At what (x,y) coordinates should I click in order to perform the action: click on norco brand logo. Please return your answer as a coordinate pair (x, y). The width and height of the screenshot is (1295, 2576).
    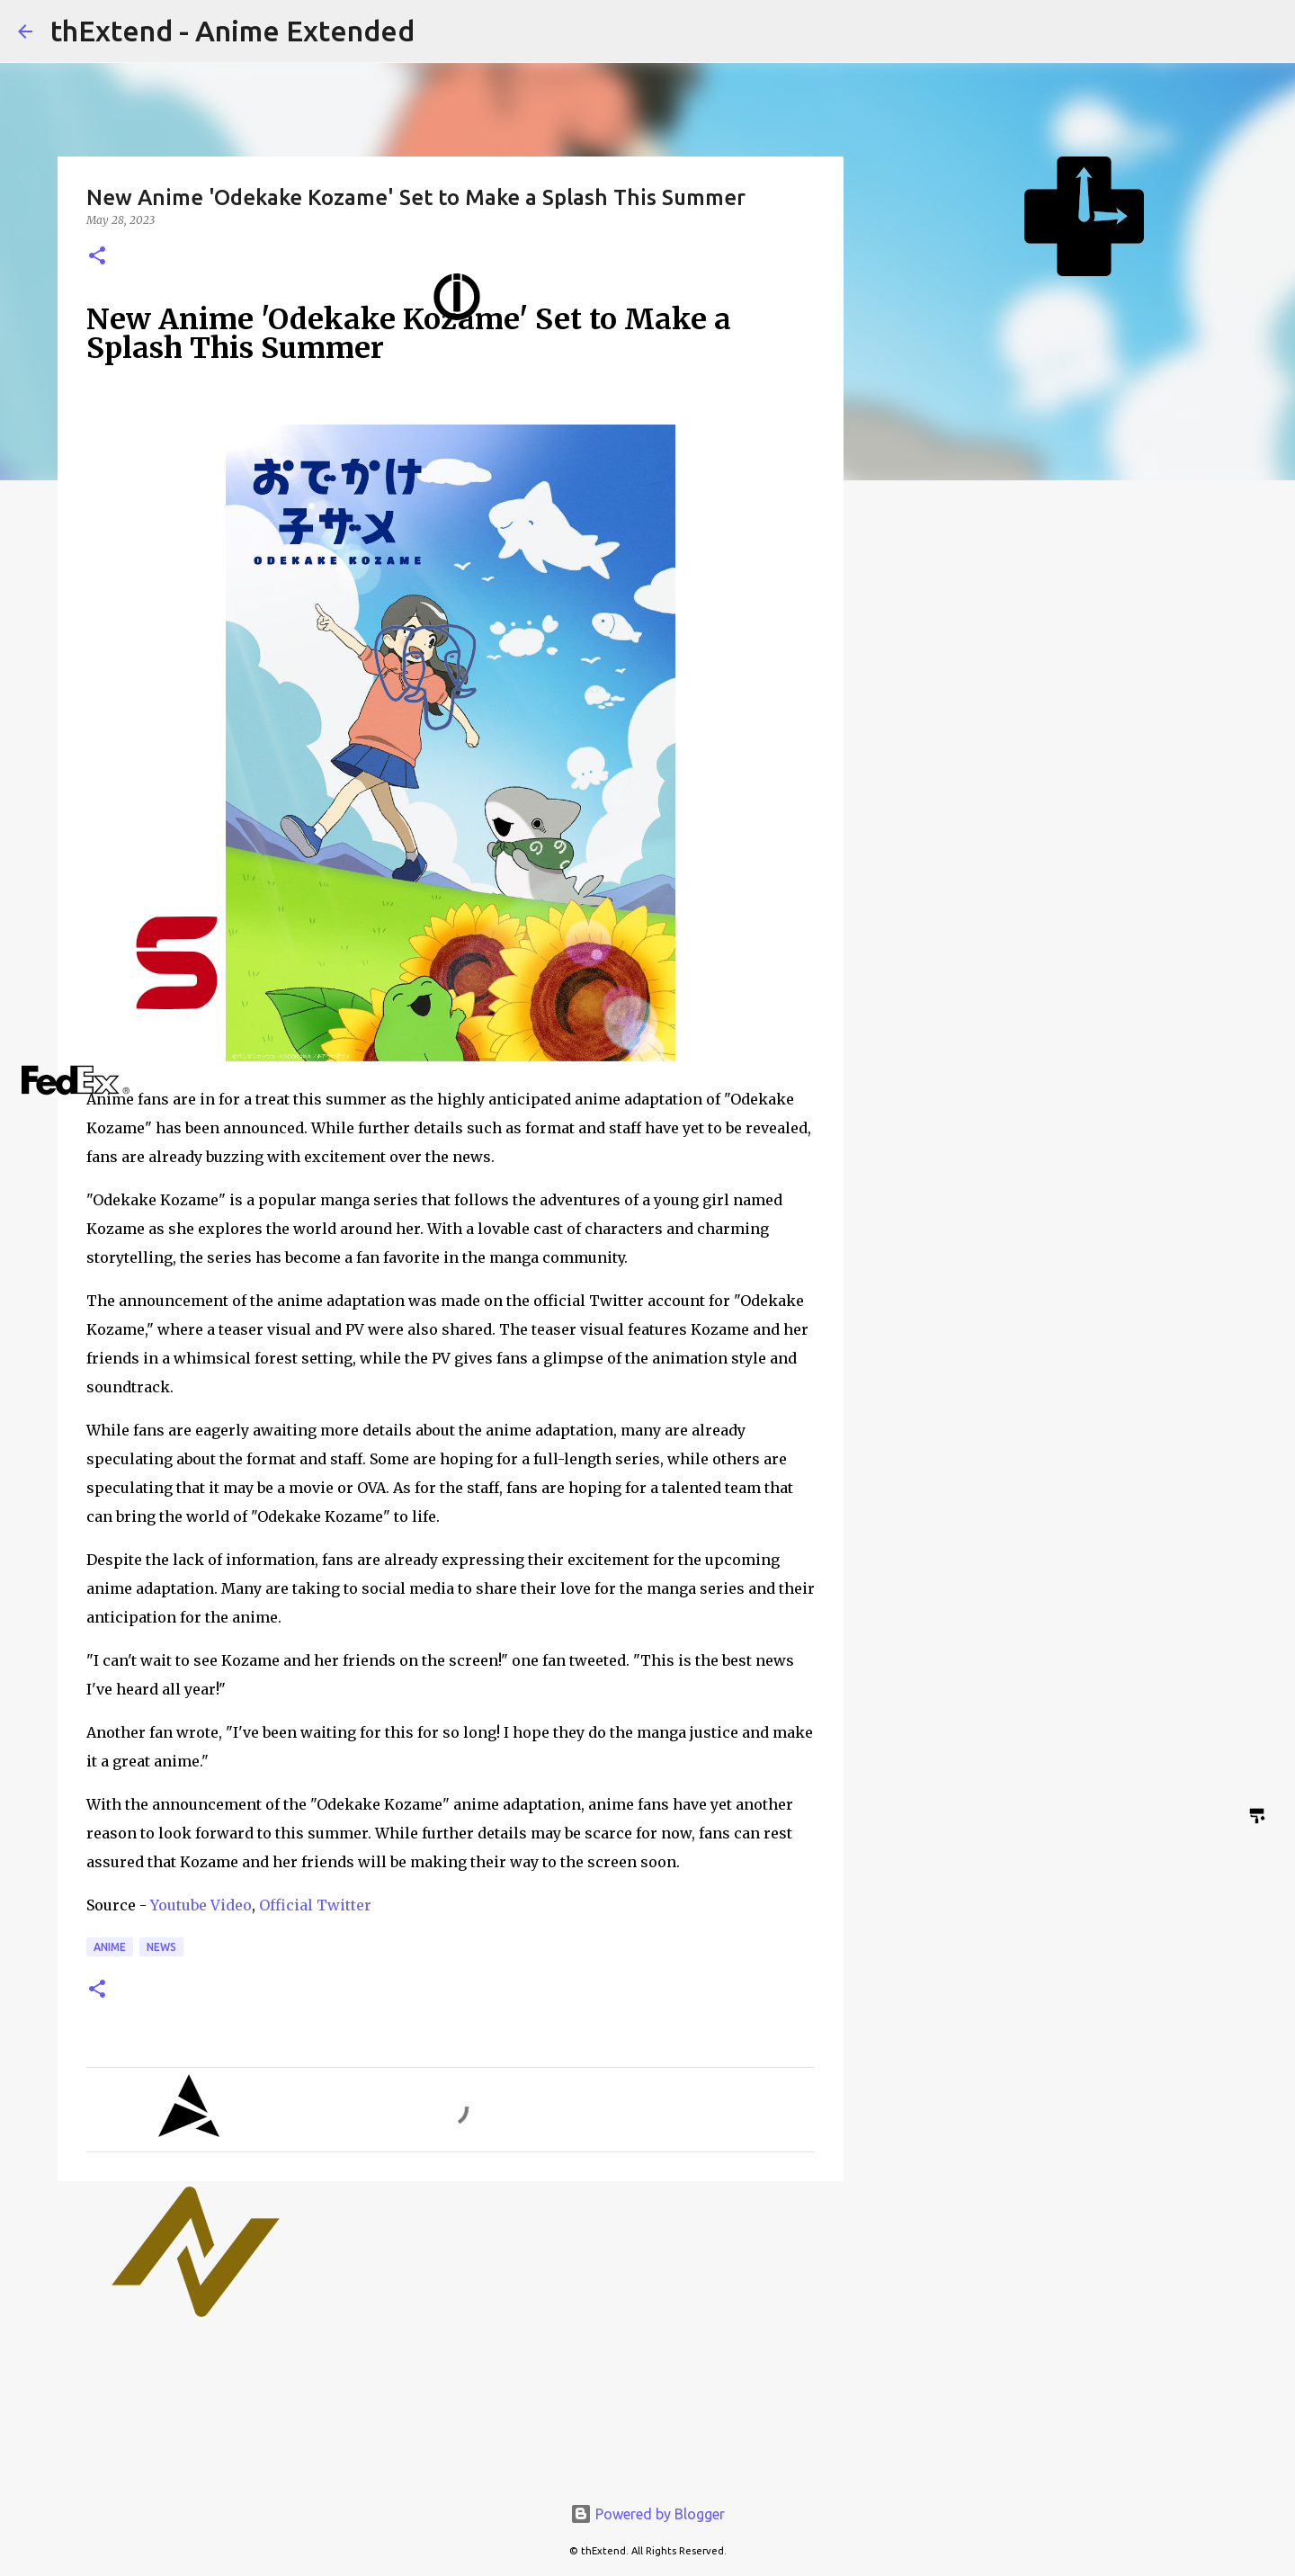
    Looking at the image, I should click on (195, 2251).